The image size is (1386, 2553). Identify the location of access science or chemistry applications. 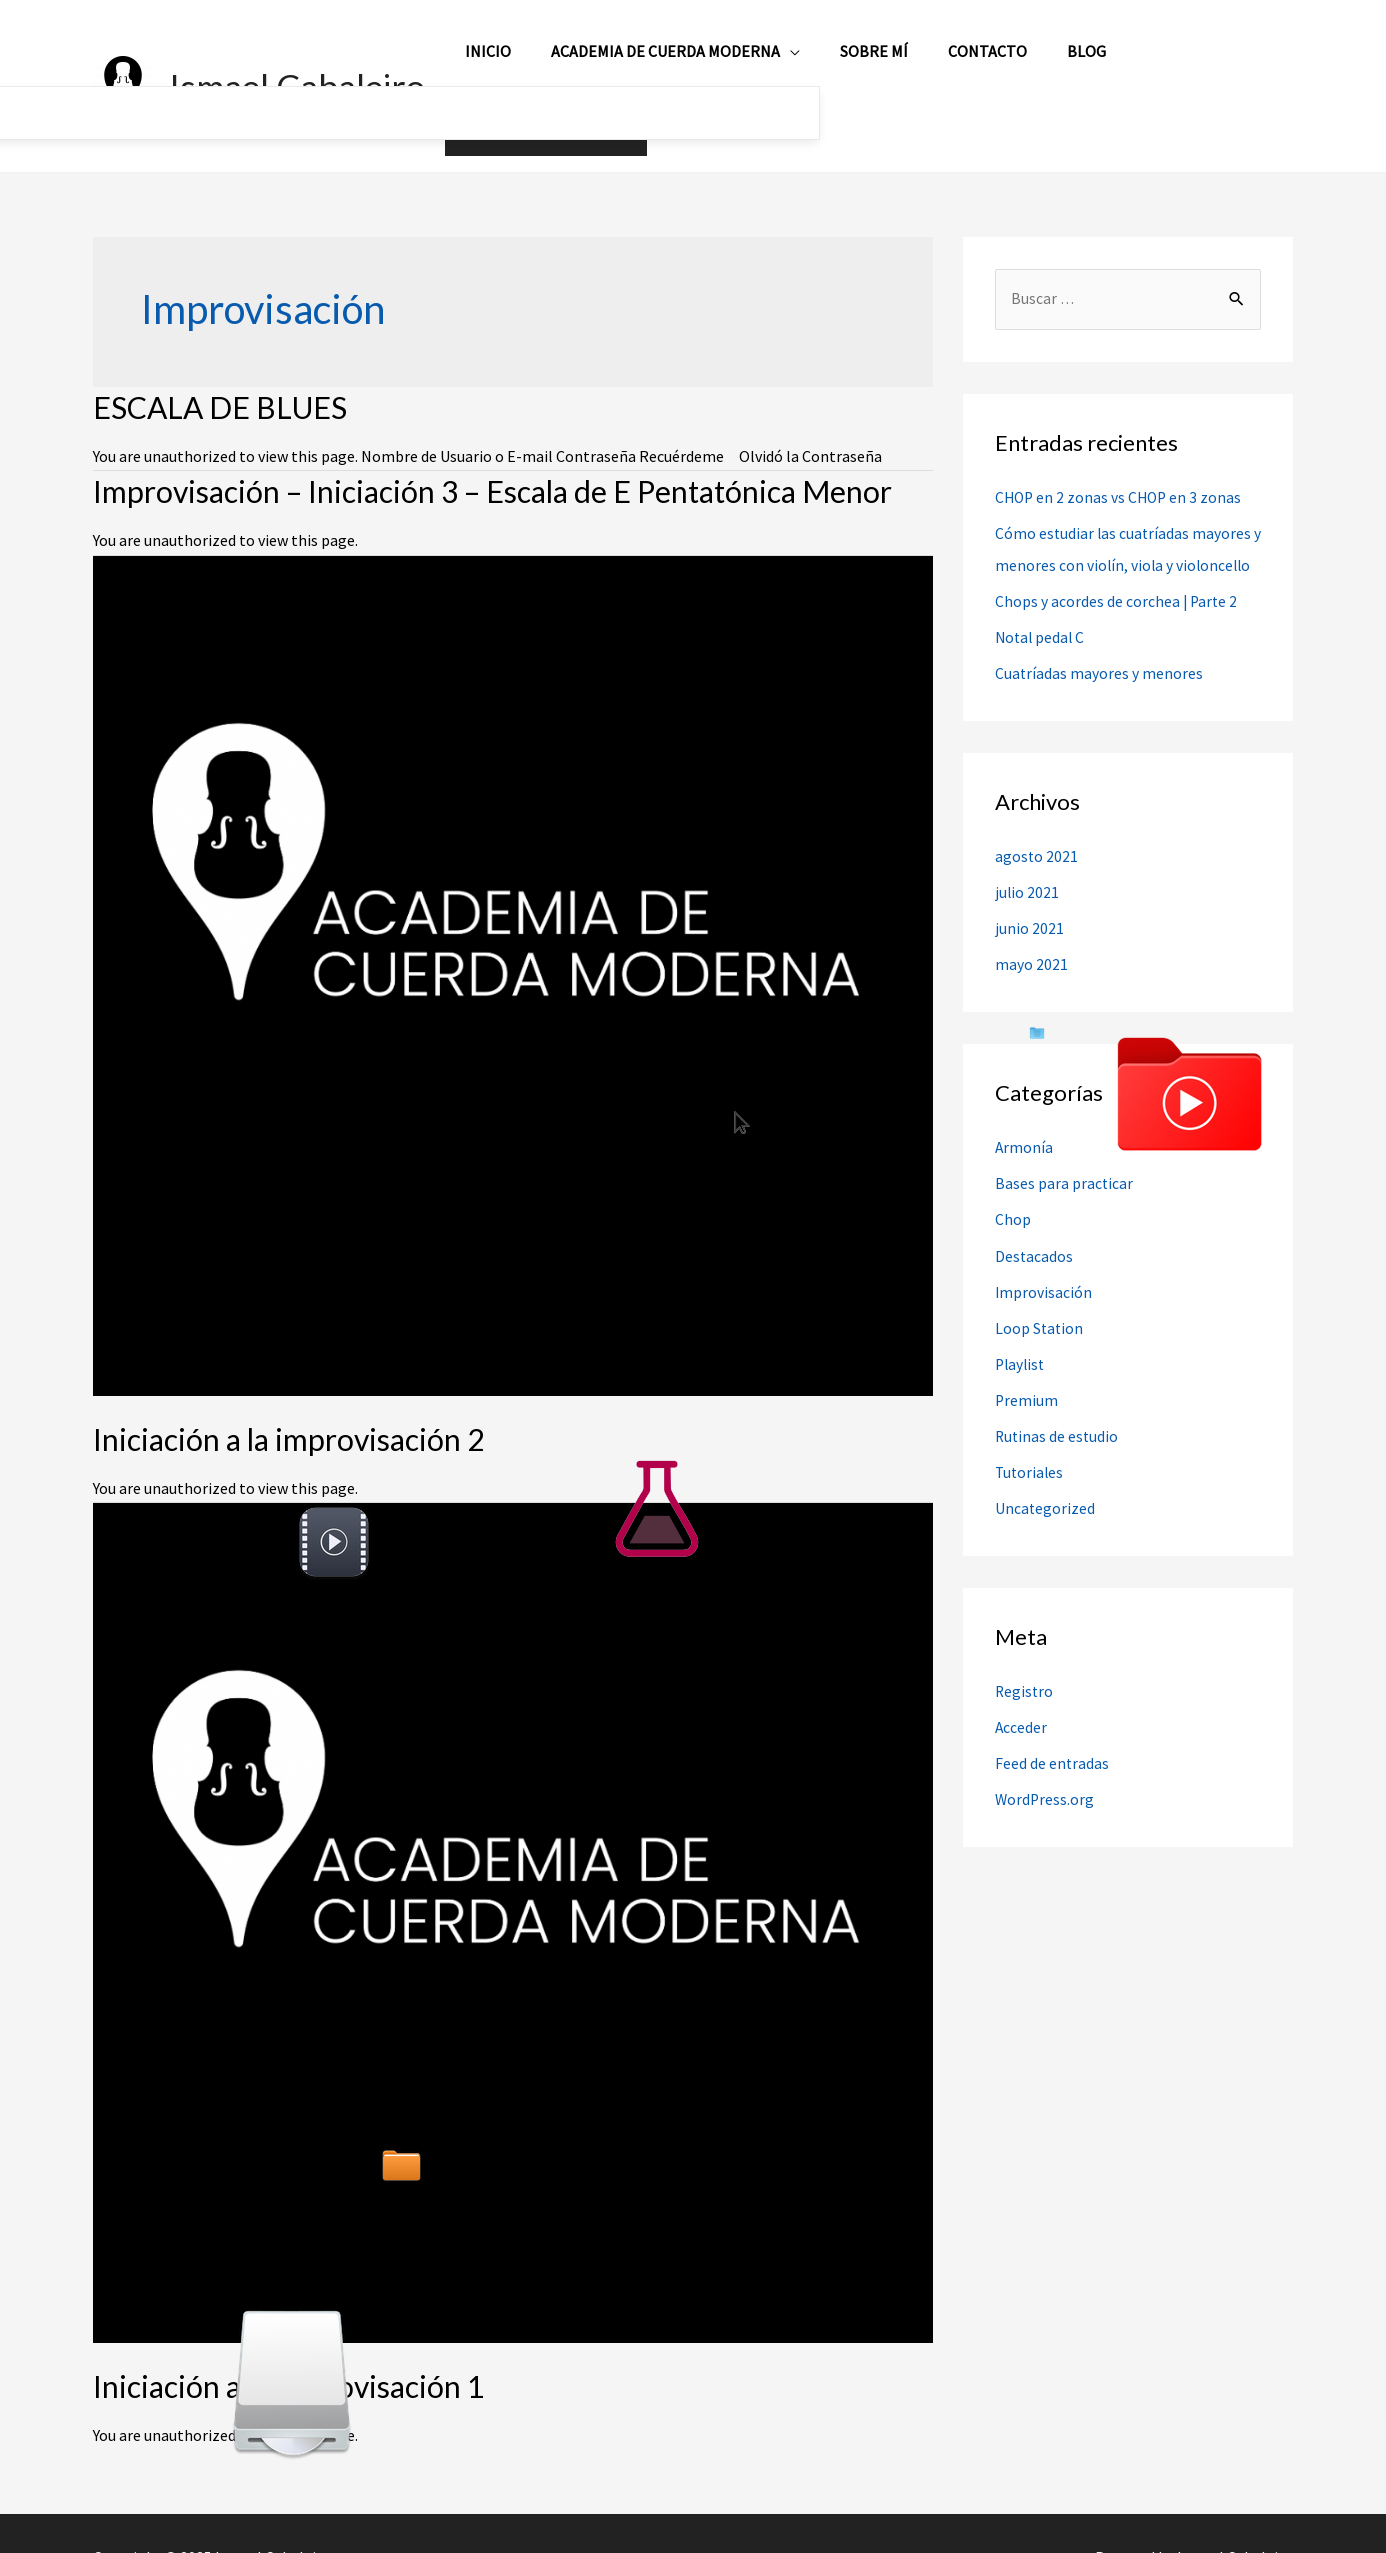
(657, 1509).